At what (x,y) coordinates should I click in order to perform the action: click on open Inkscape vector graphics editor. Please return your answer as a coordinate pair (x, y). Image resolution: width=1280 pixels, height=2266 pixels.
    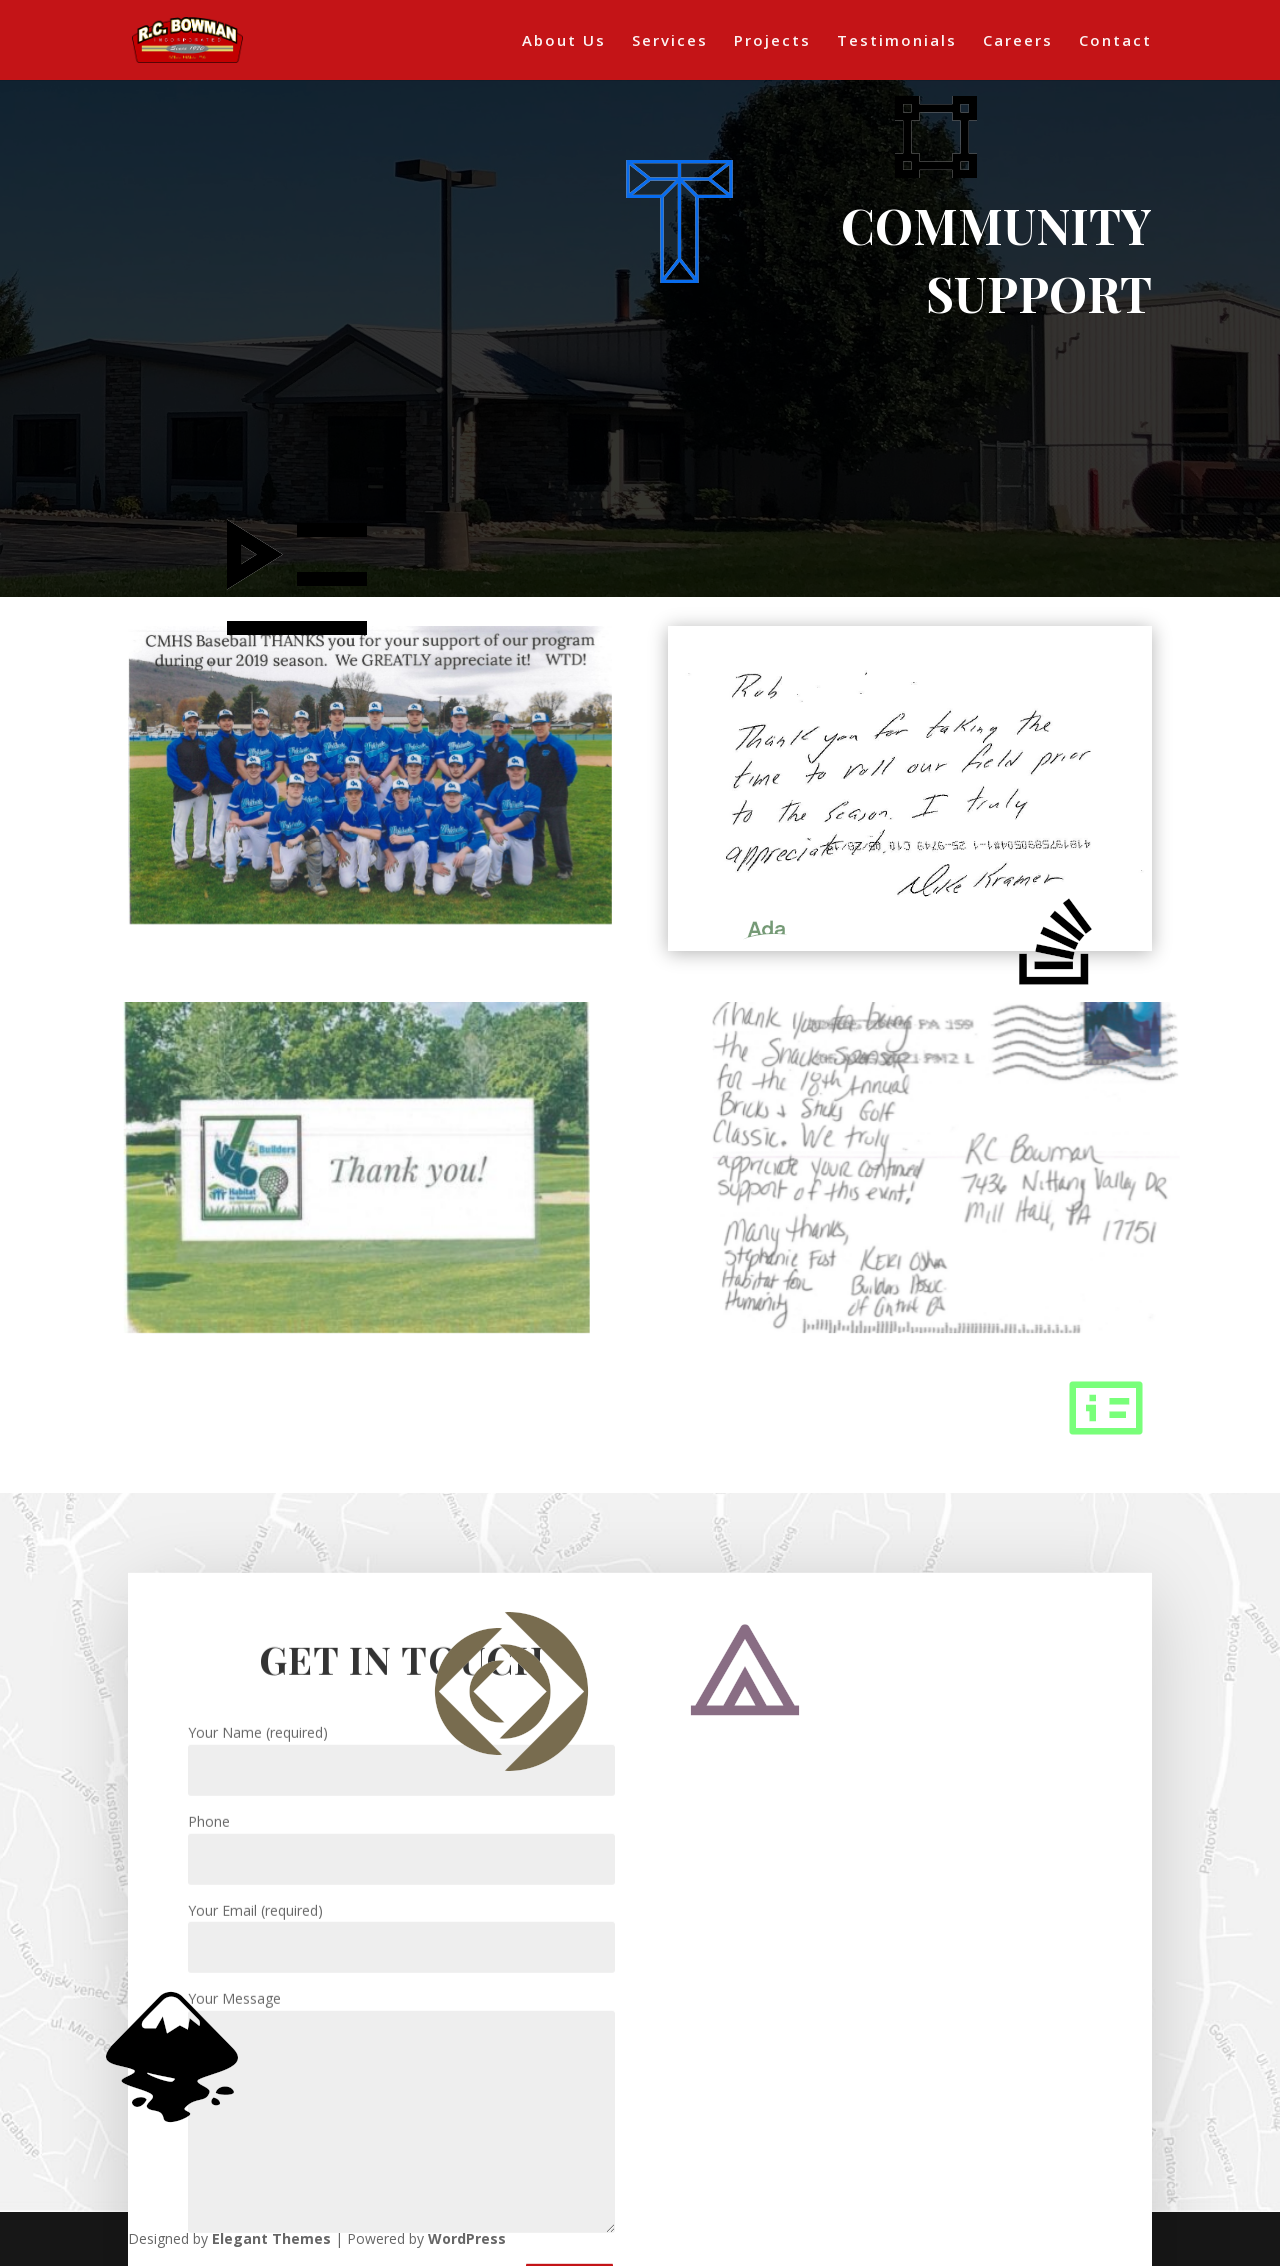
    Looking at the image, I should click on (172, 2057).